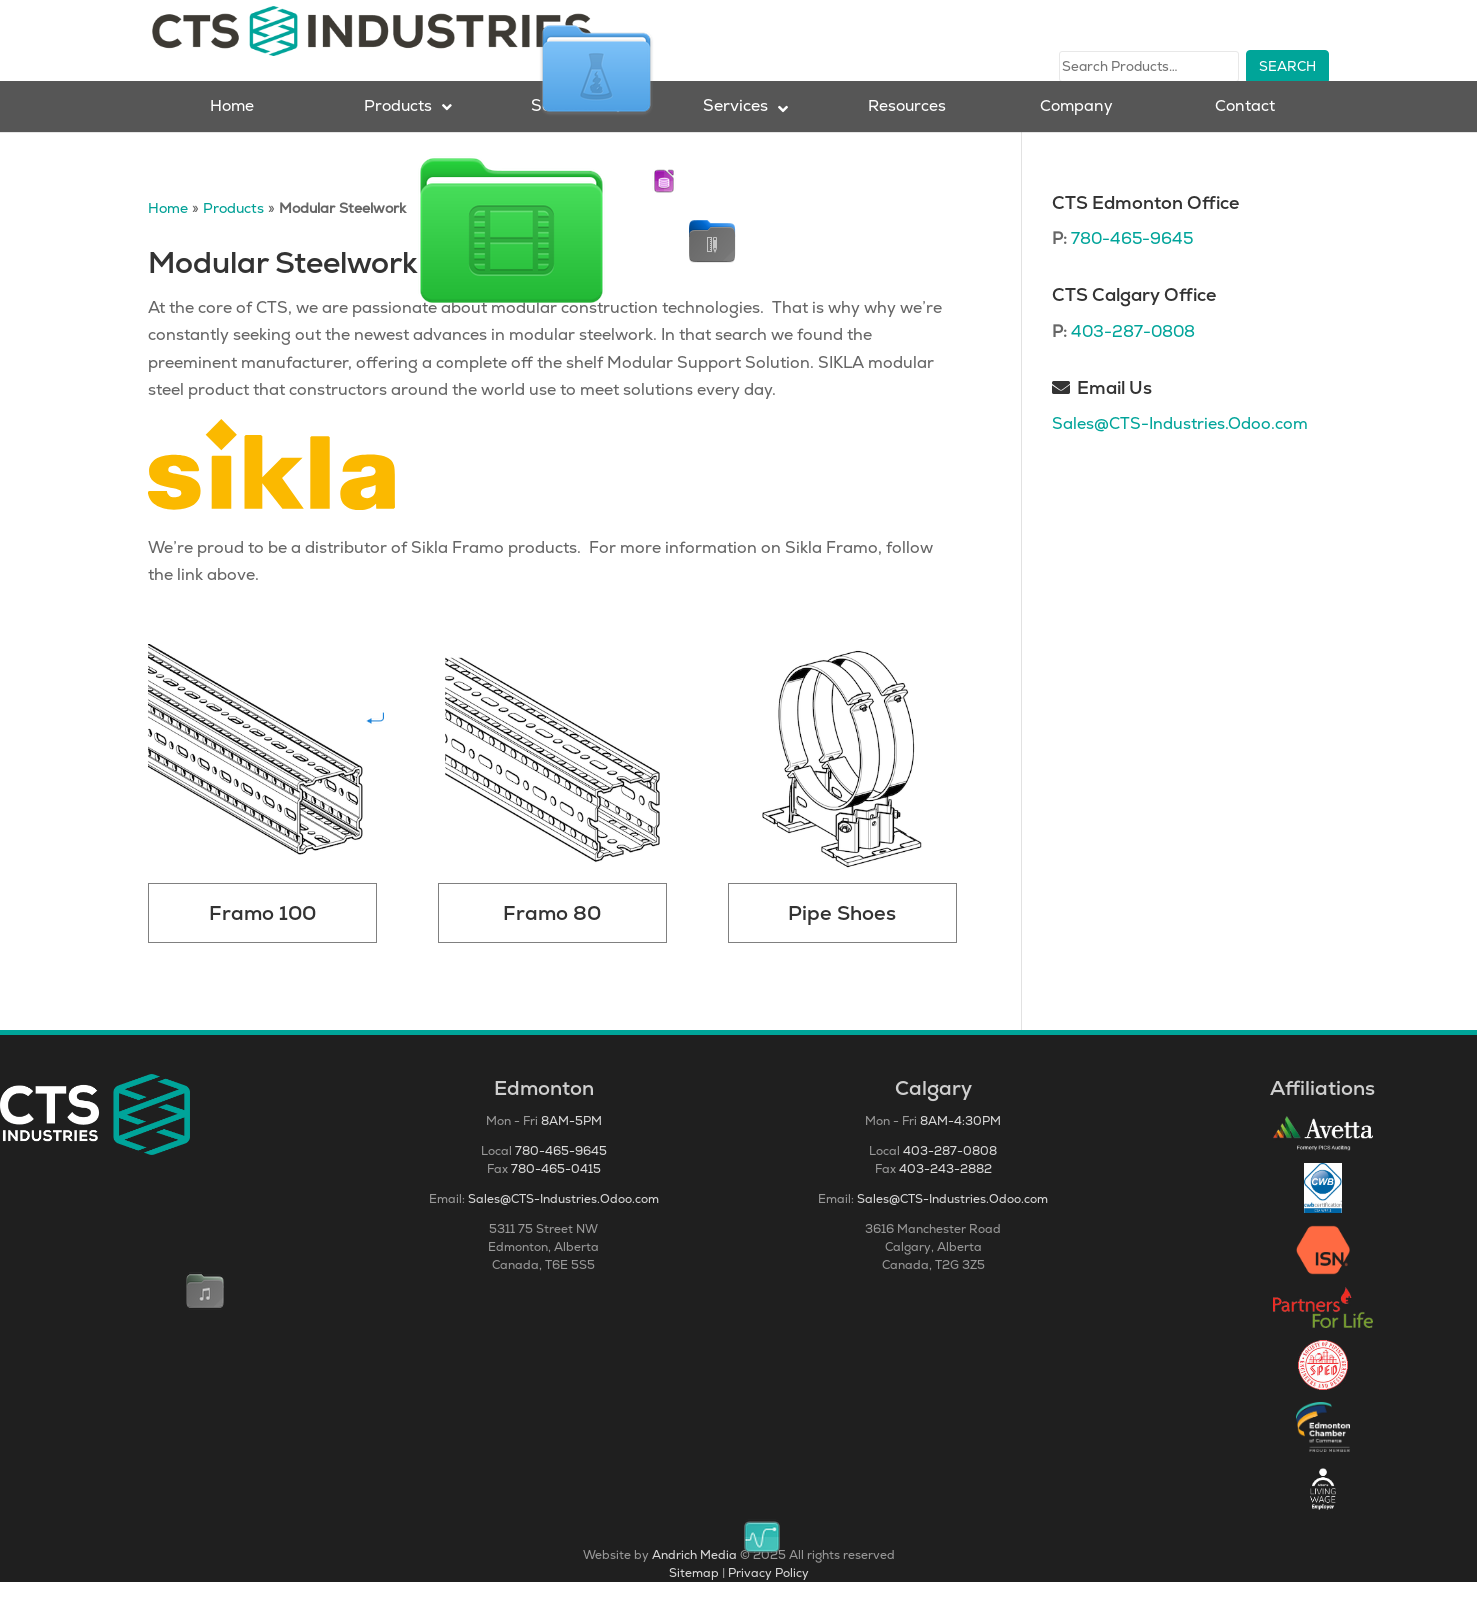 This screenshot has height=1611, width=1477. Describe the element at coordinates (762, 1537) in the screenshot. I see `open system resource monitor` at that location.